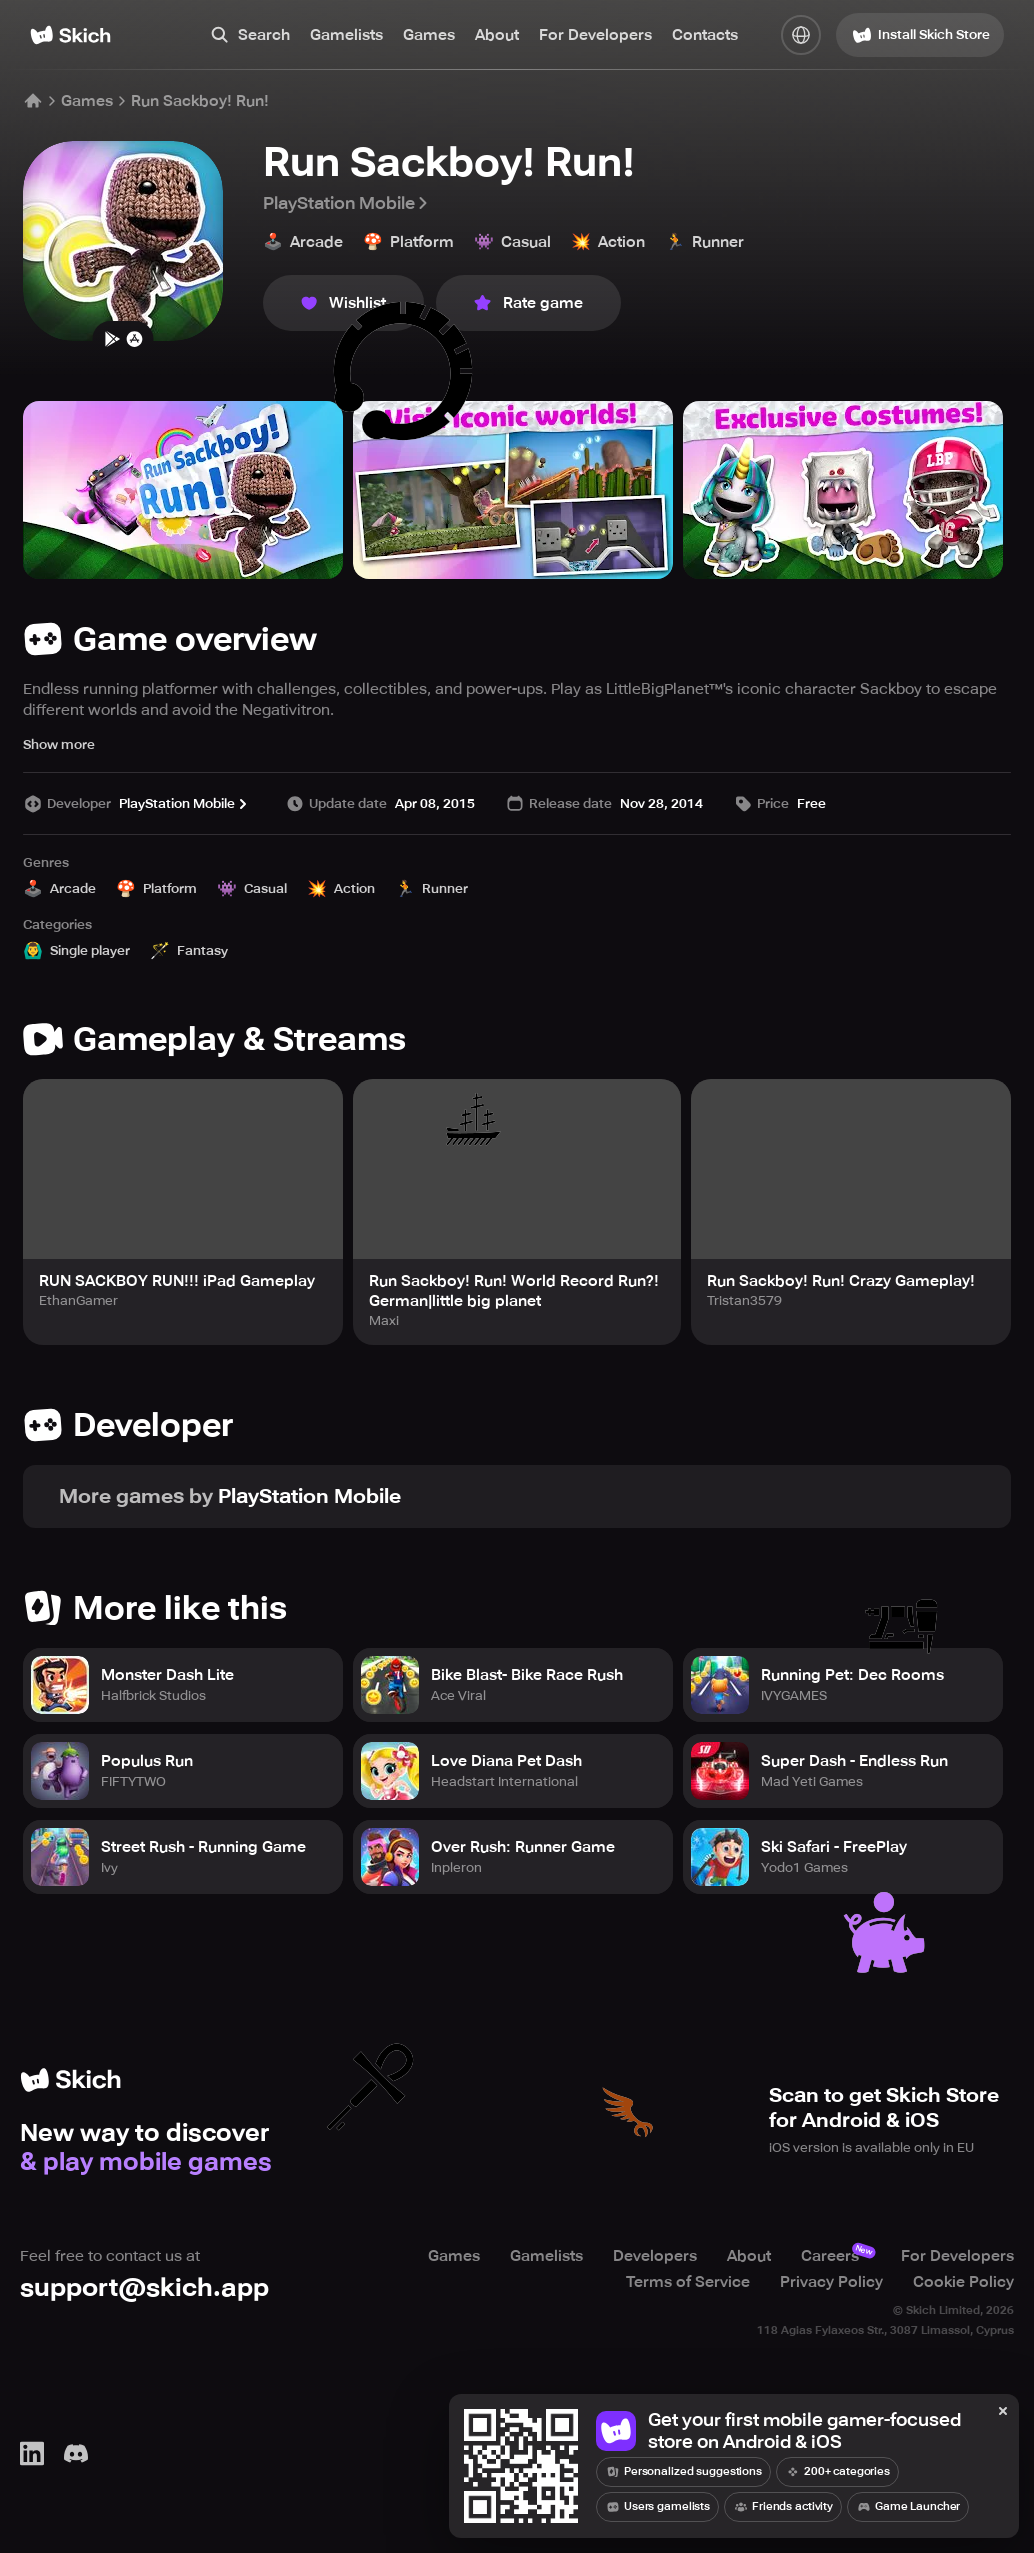 This screenshot has width=1034, height=2553. What do you see at coordinates (884, 1934) in the screenshot?
I see `access savings or budget features` at bounding box center [884, 1934].